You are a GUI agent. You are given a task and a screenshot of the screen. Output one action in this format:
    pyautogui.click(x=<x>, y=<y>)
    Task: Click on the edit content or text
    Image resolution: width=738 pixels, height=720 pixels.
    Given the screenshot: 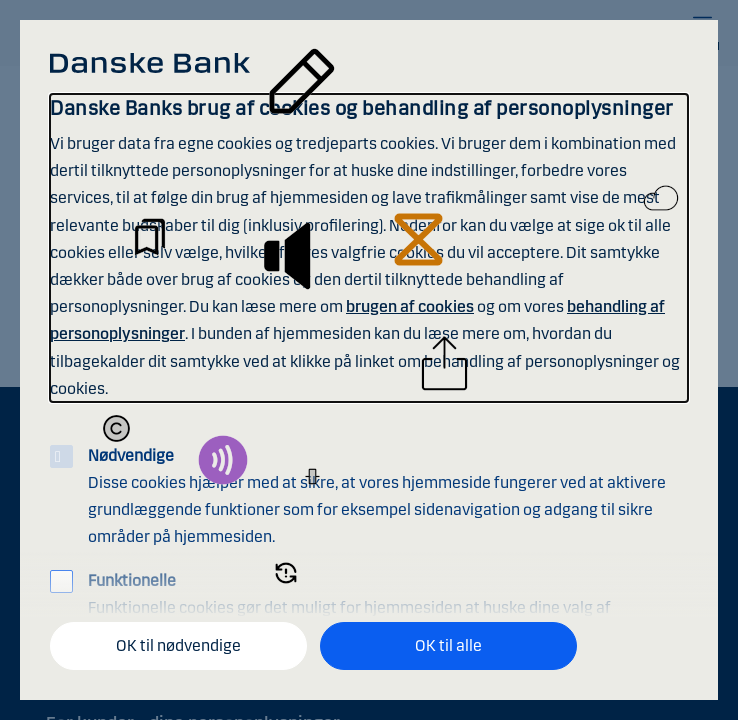 What is the action you would take?
    pyautogui.click(x=300, y=82)
    